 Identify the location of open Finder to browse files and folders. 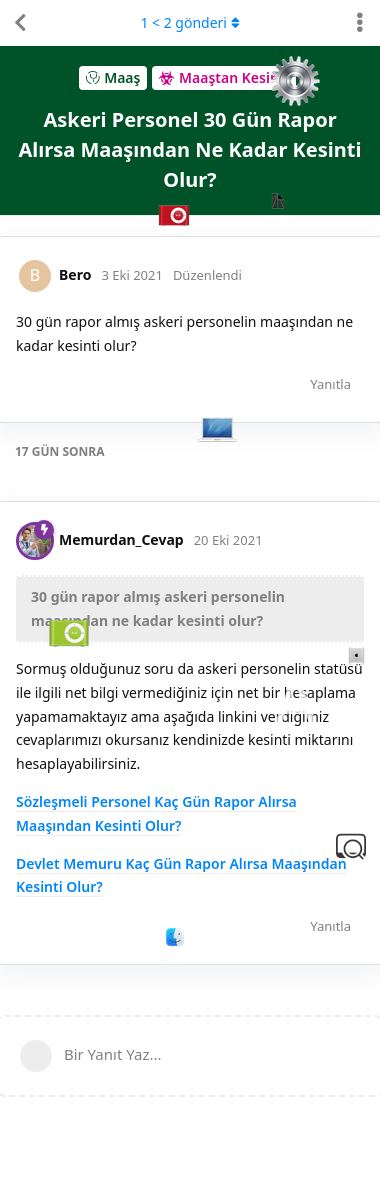
(175, 937).